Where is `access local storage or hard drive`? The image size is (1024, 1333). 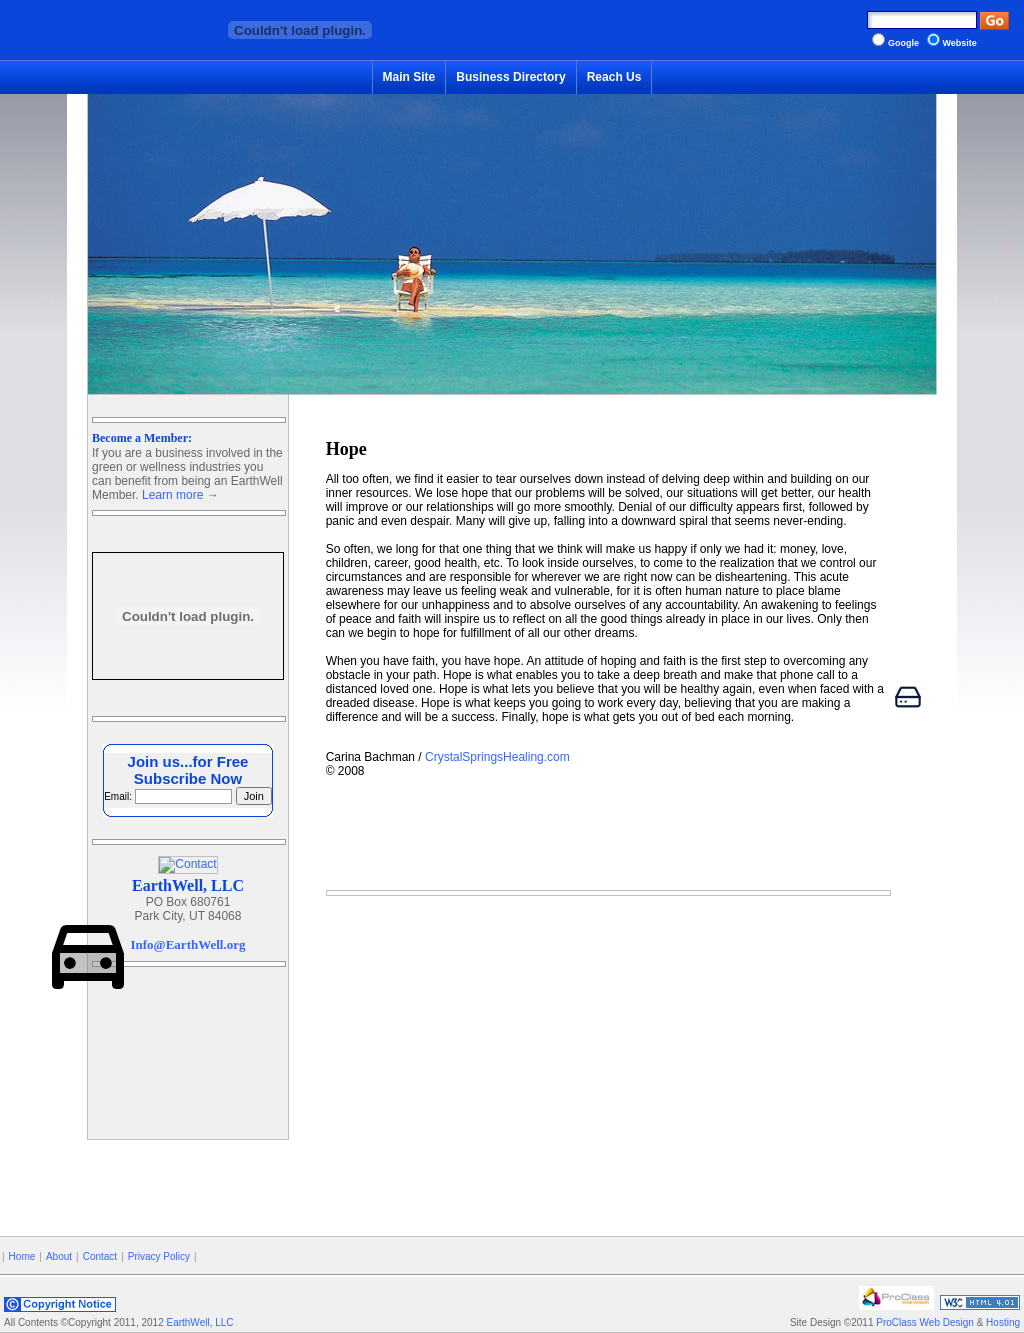 access local storage or hard drive is located at coordinates (908, 697).